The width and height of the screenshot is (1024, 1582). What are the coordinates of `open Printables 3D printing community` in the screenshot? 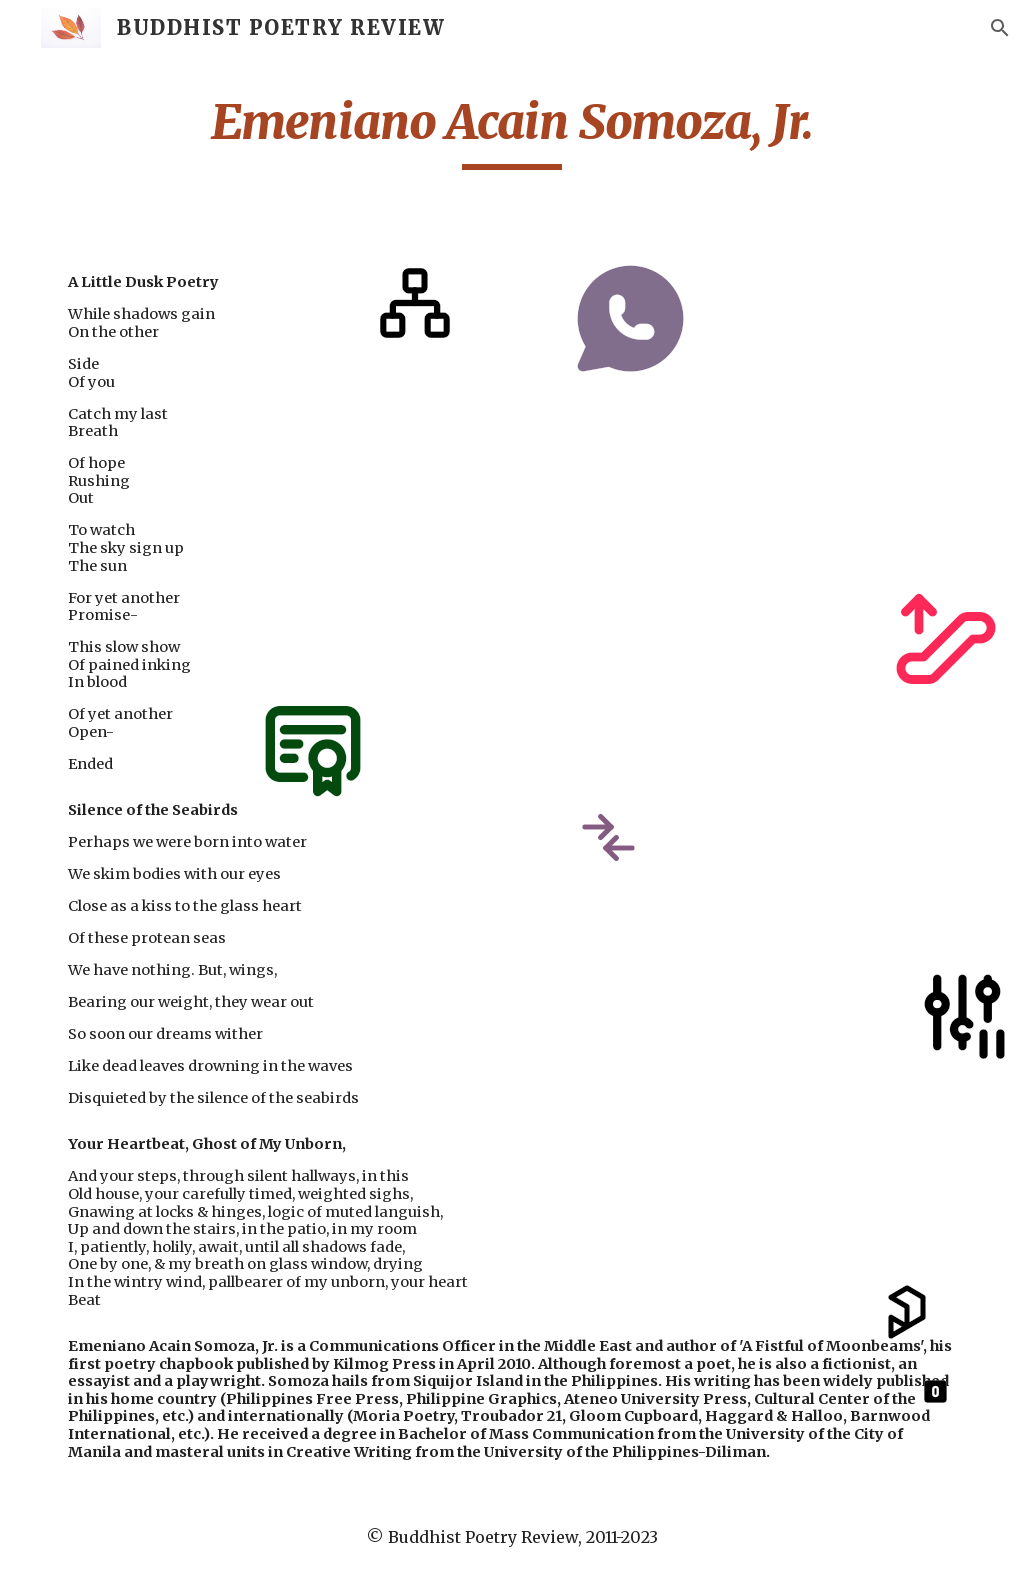 It's located at (907, 1312).